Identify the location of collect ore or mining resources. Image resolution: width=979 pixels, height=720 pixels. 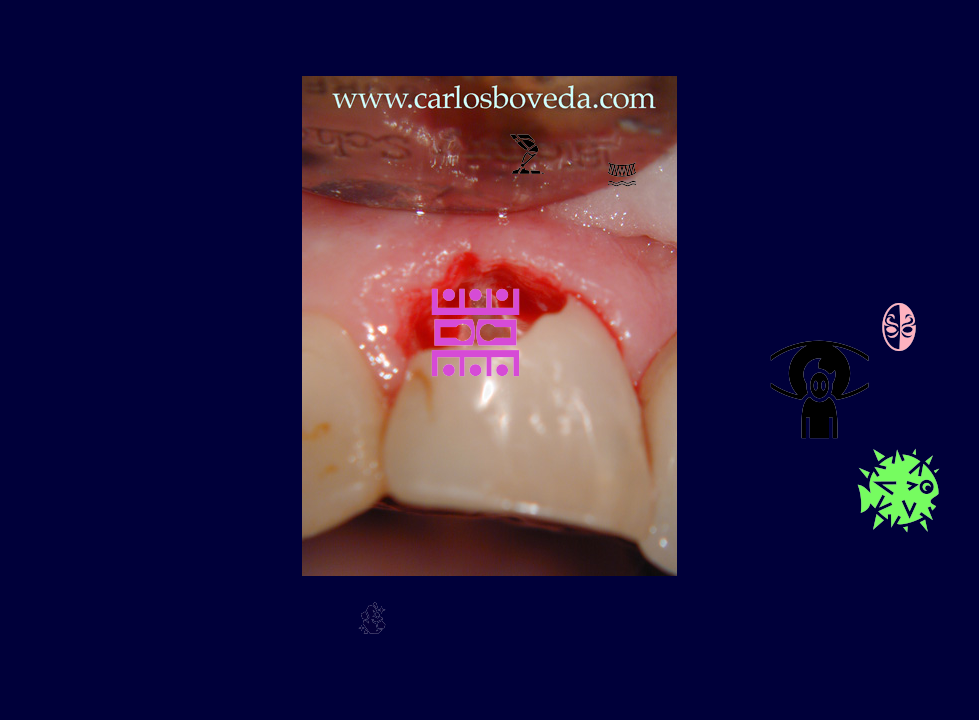
(372, 618).